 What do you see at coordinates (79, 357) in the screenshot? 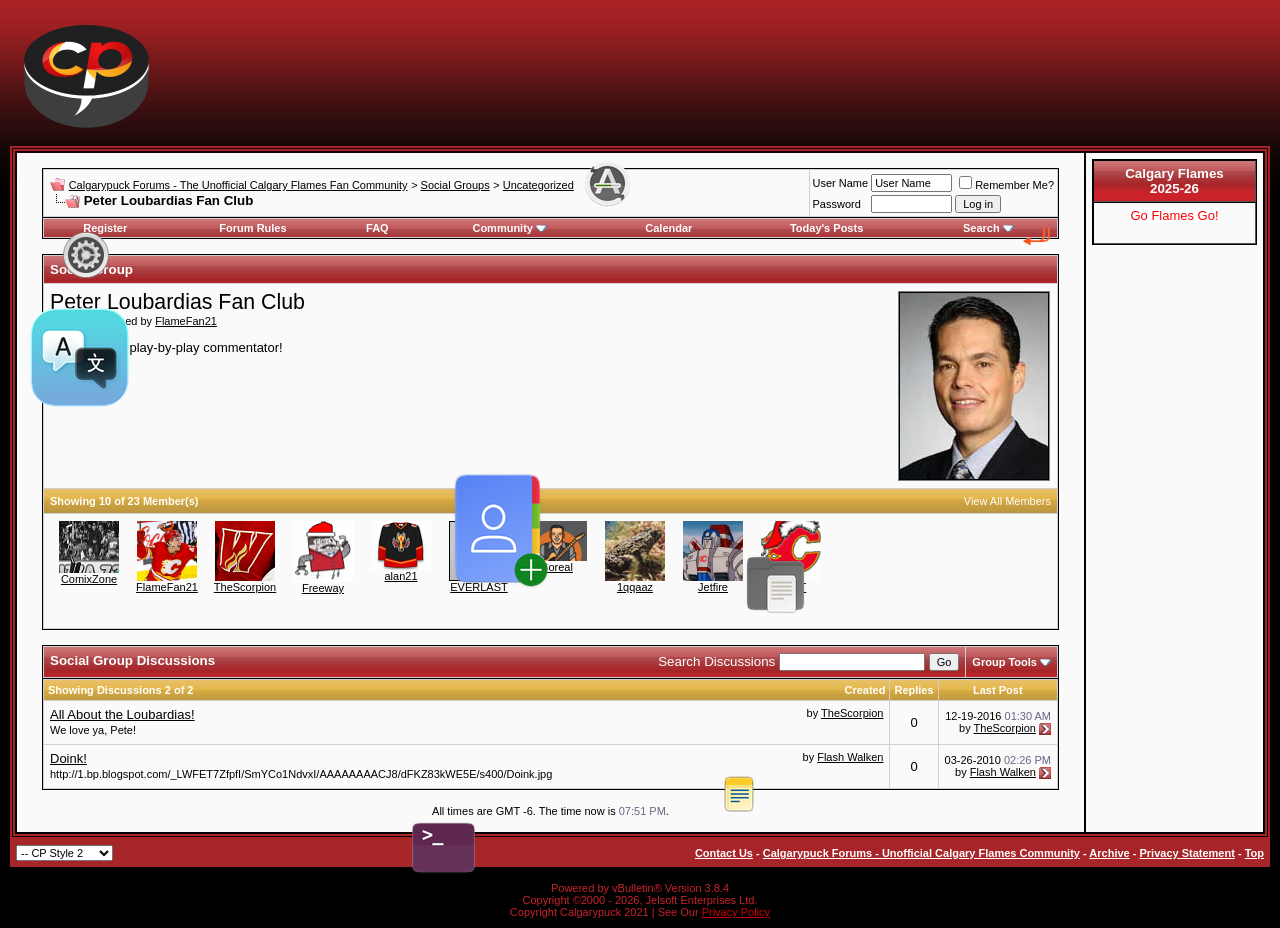
I see `open the translate app` at bounding box center [79, 357].